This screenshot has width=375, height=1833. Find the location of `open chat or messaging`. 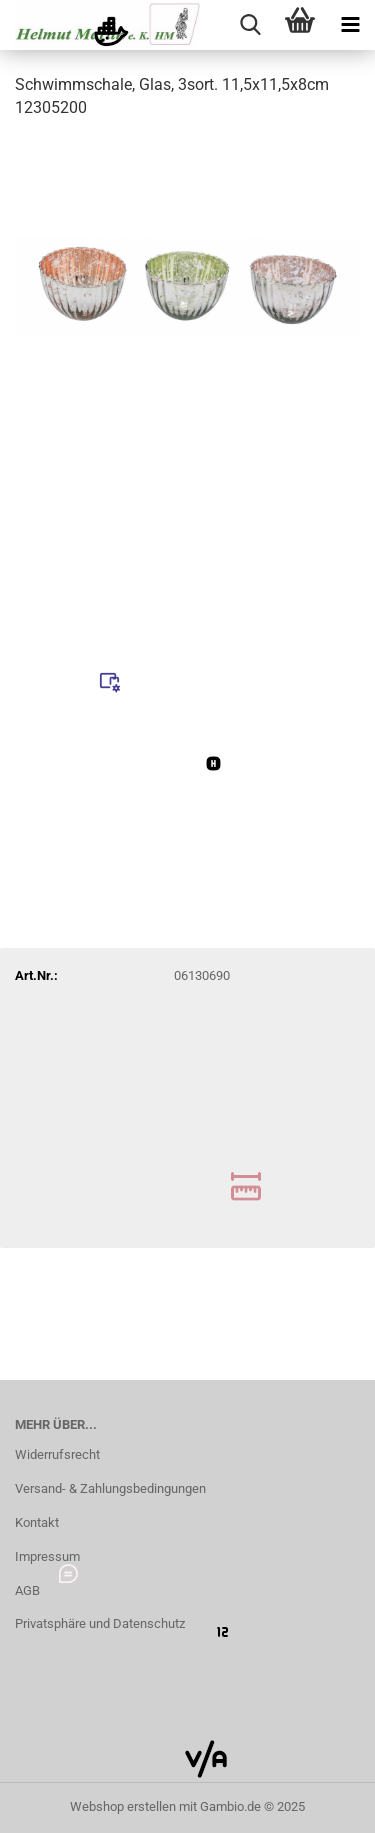

open chat or messaging is located at coordinates (68, 1574).